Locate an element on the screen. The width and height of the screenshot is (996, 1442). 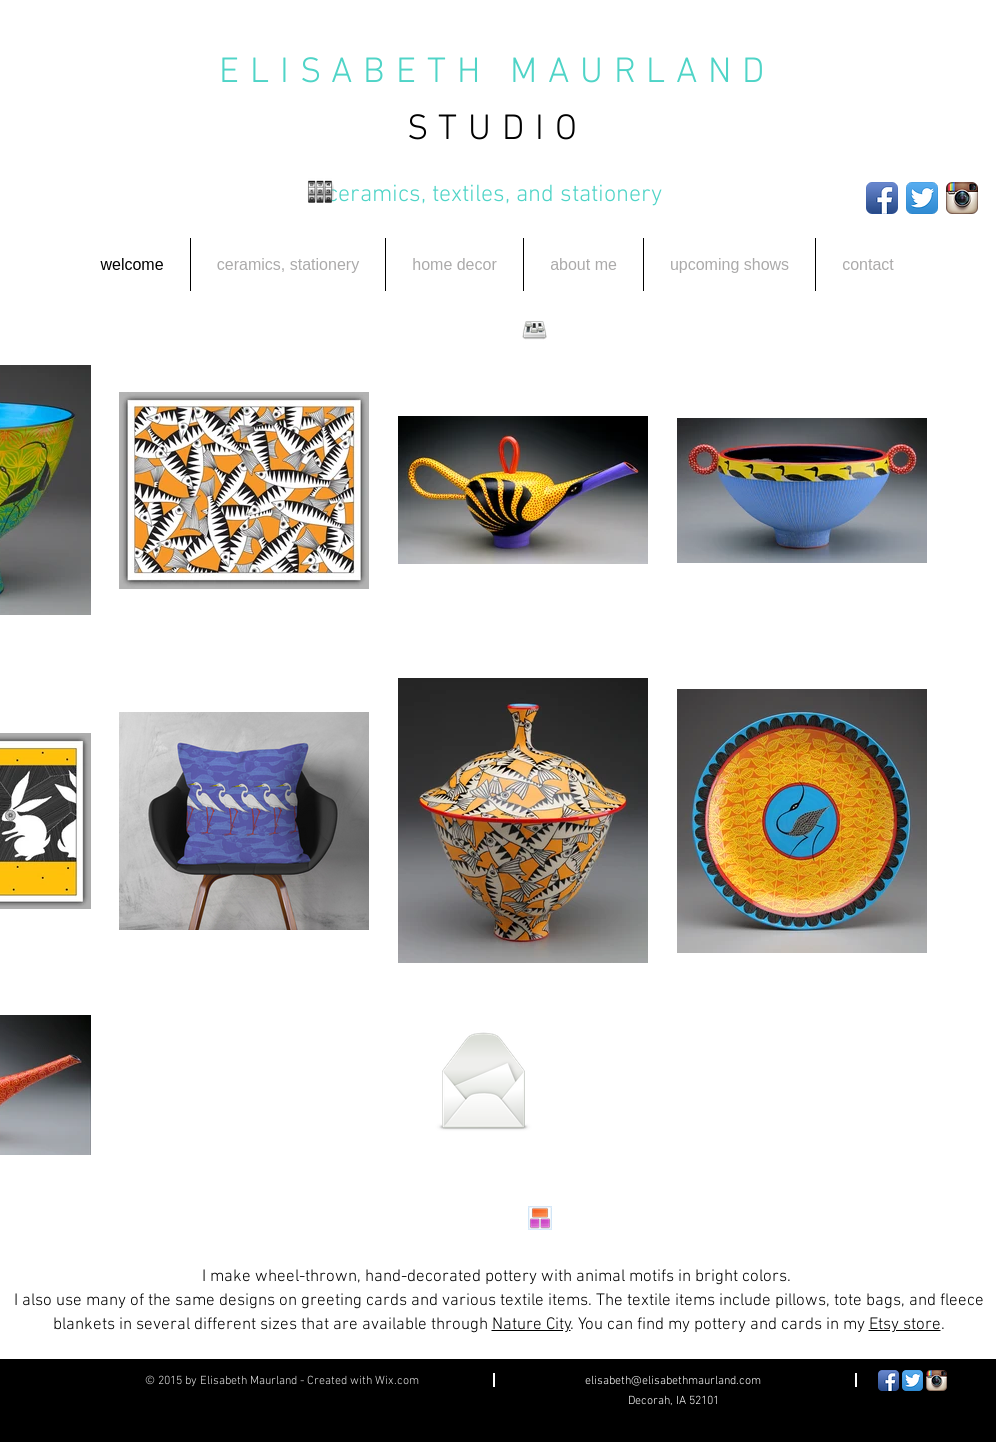
select all items in the current view is located at coordinates (540, 1218).